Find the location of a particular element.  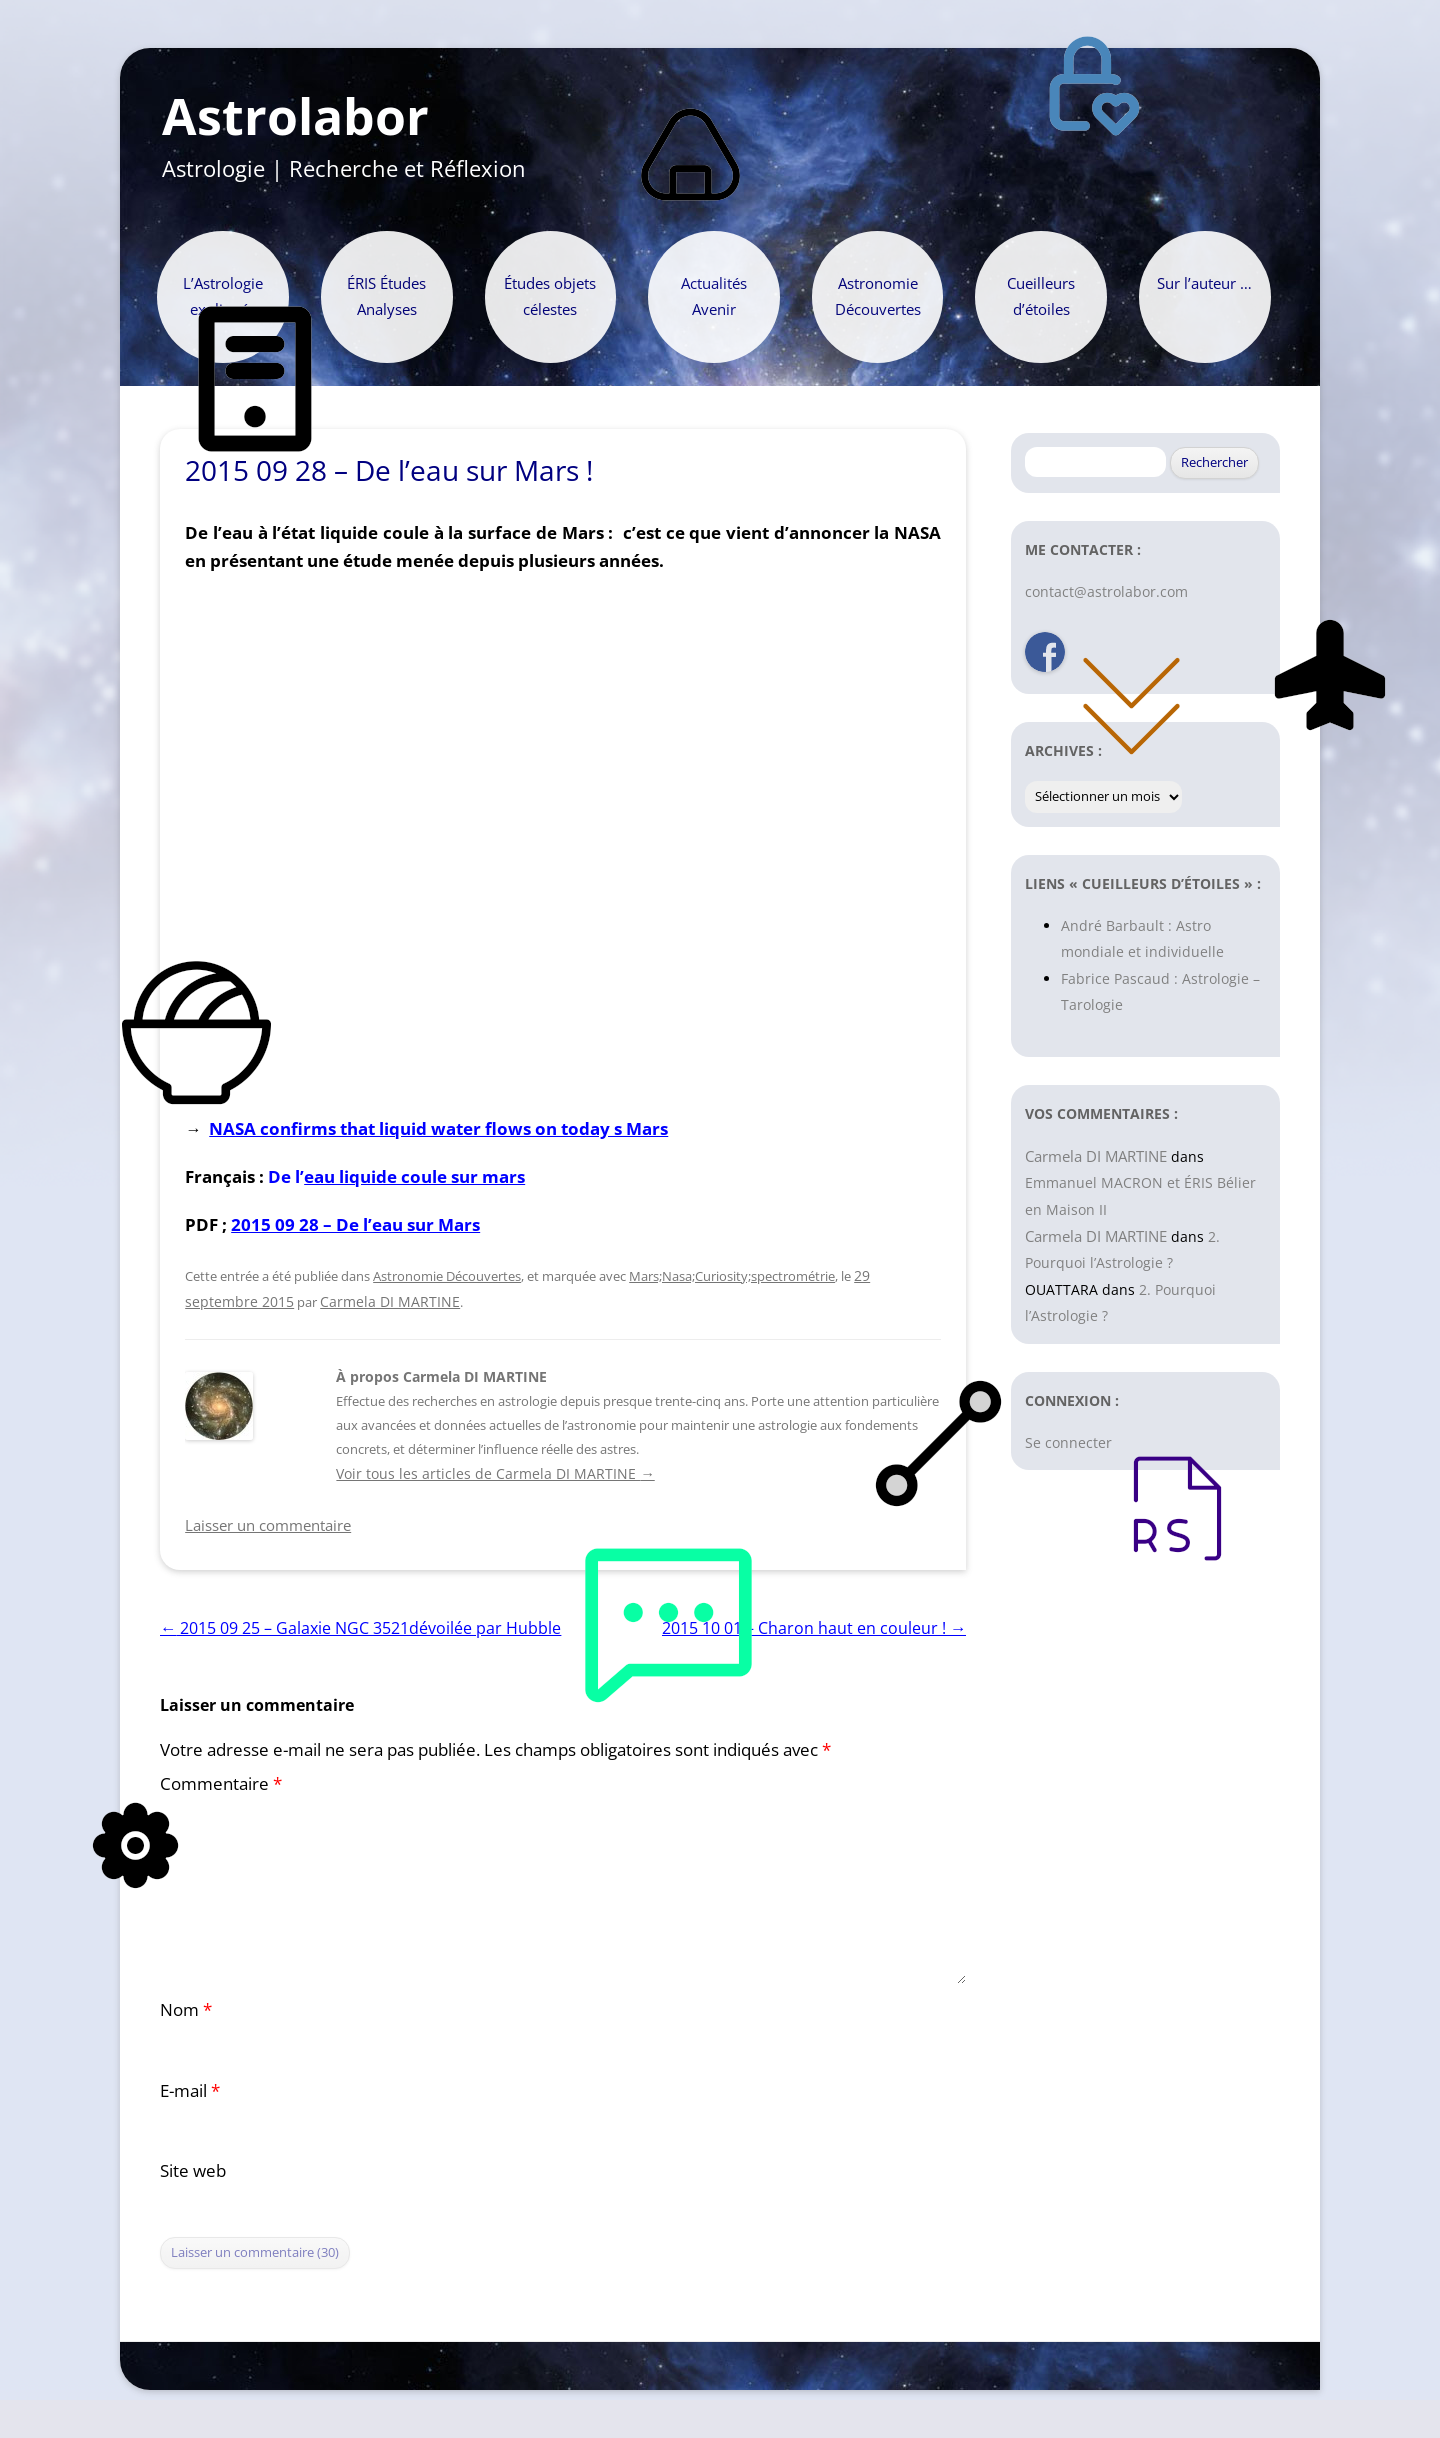

access server or desktop computer settings is located at coordinates (255, 379).